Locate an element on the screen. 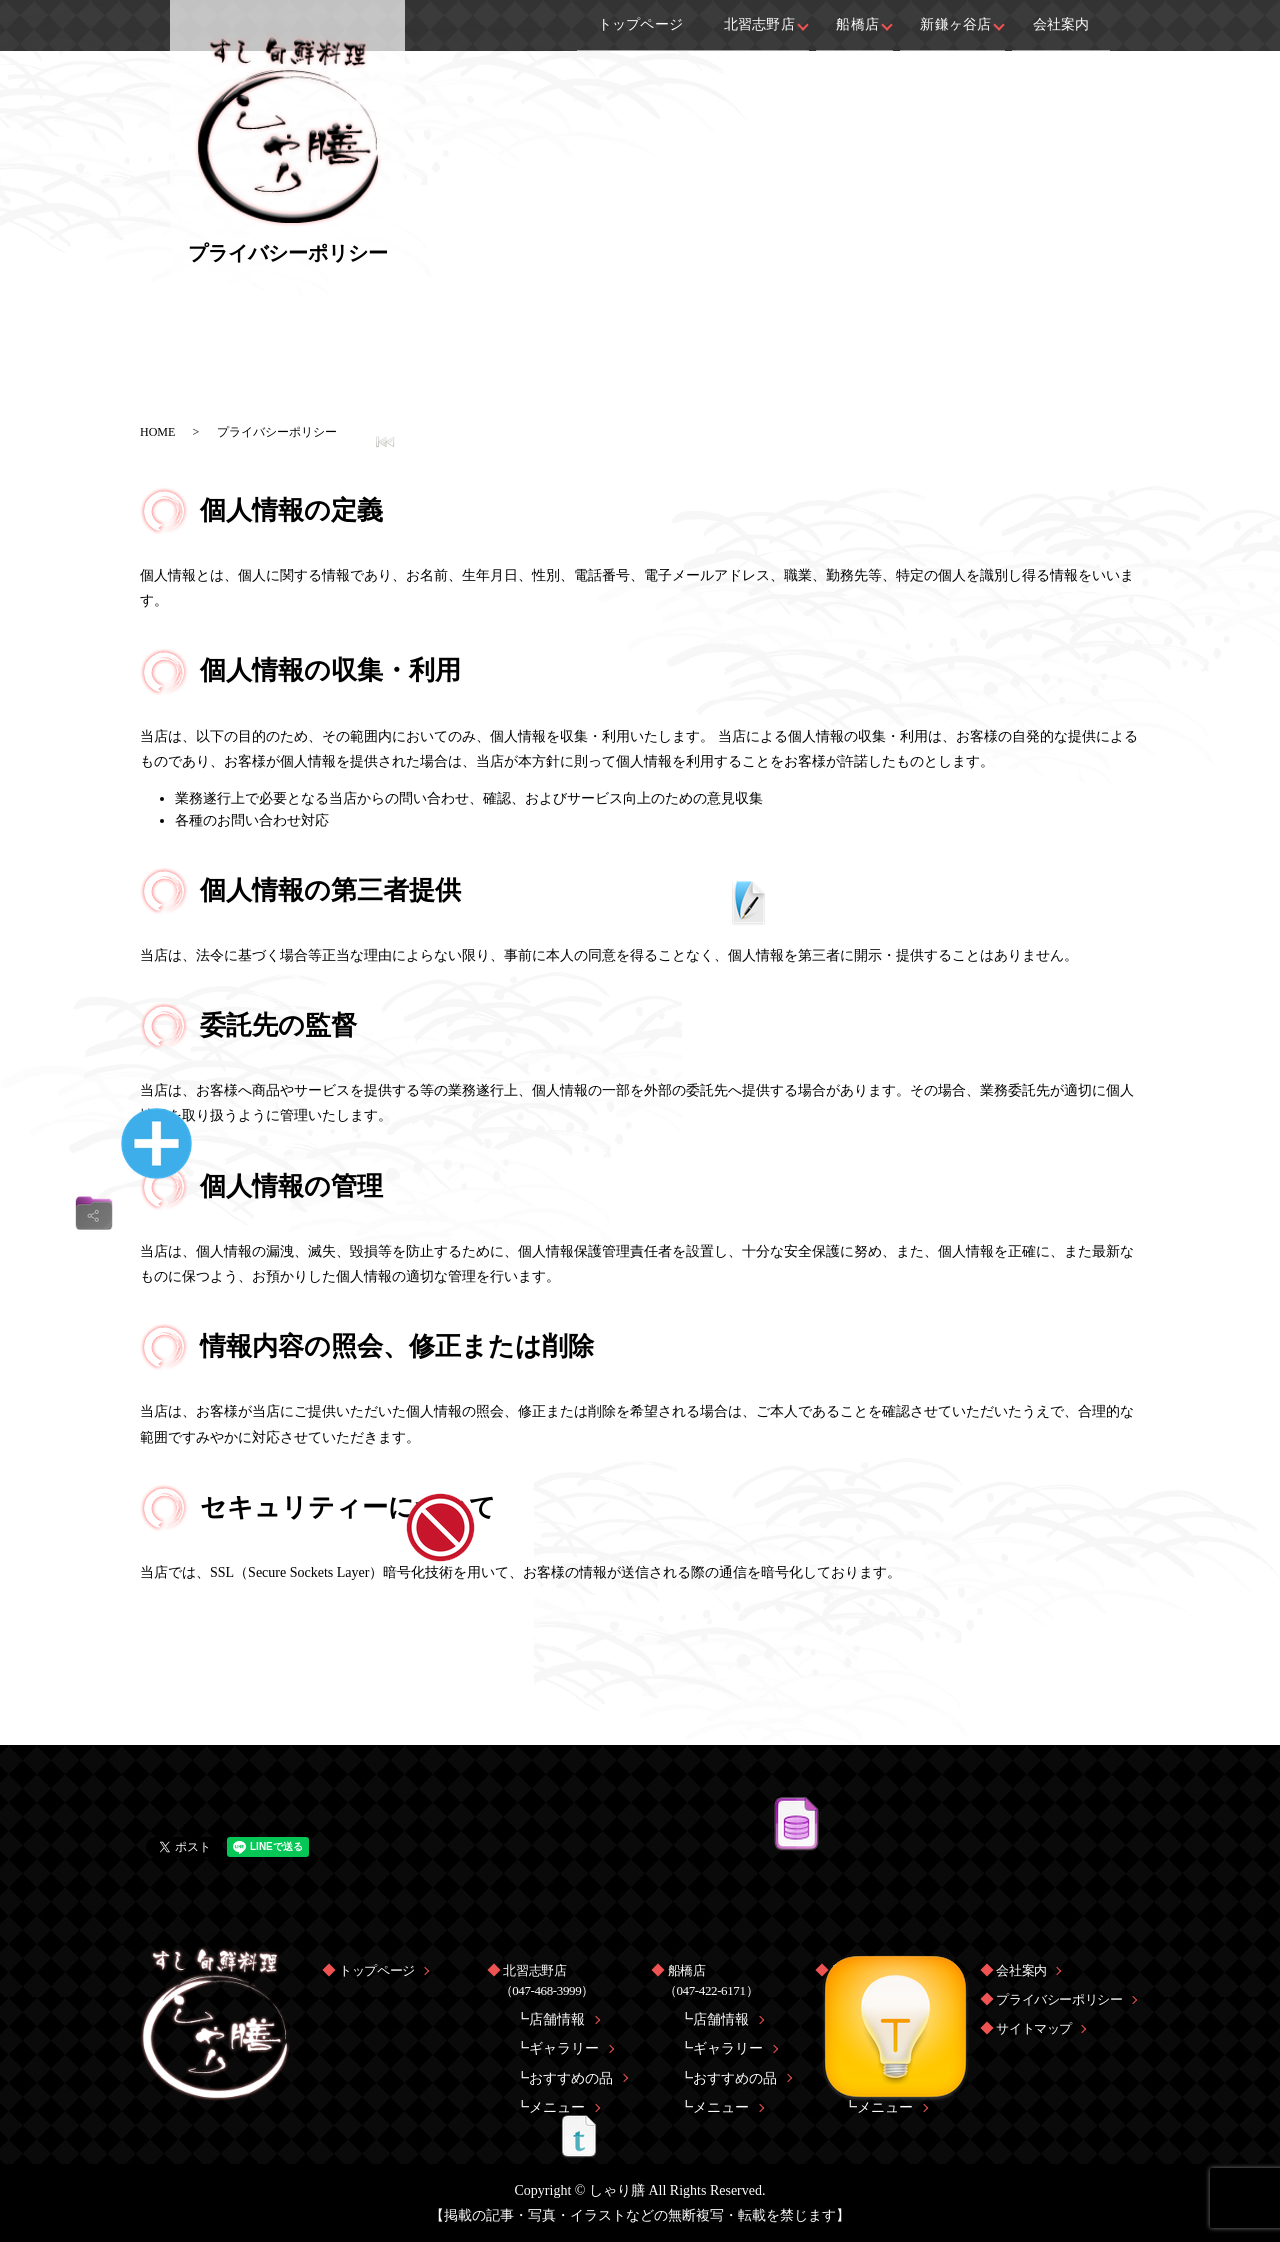 This screenshot has height=2242, width=1280. access your public shared folder is located at coordinates (94, 1213).